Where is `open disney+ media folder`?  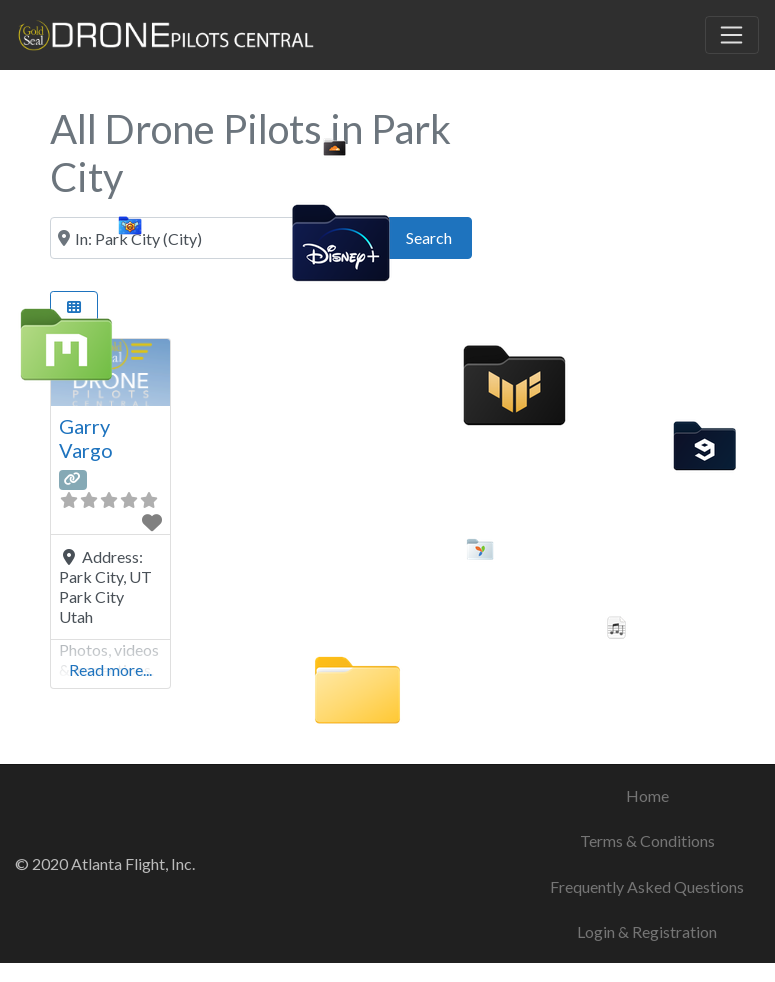
open disney+ media folder is located at coordinates (340, 245).